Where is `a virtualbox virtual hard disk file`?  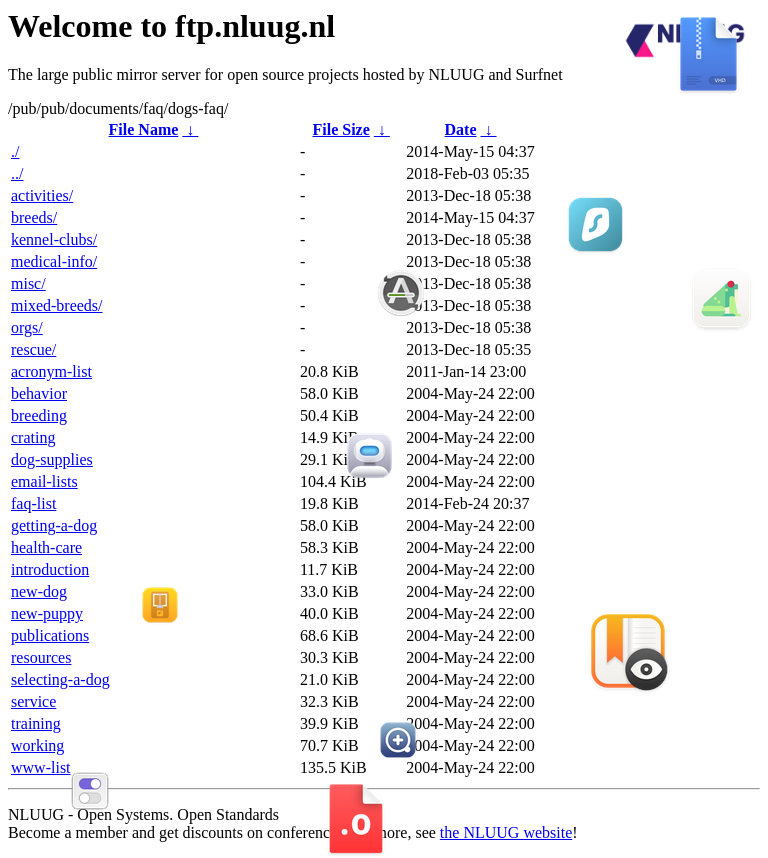 a virtualbox virtual hard disk file is located at coordinates (708, 55).